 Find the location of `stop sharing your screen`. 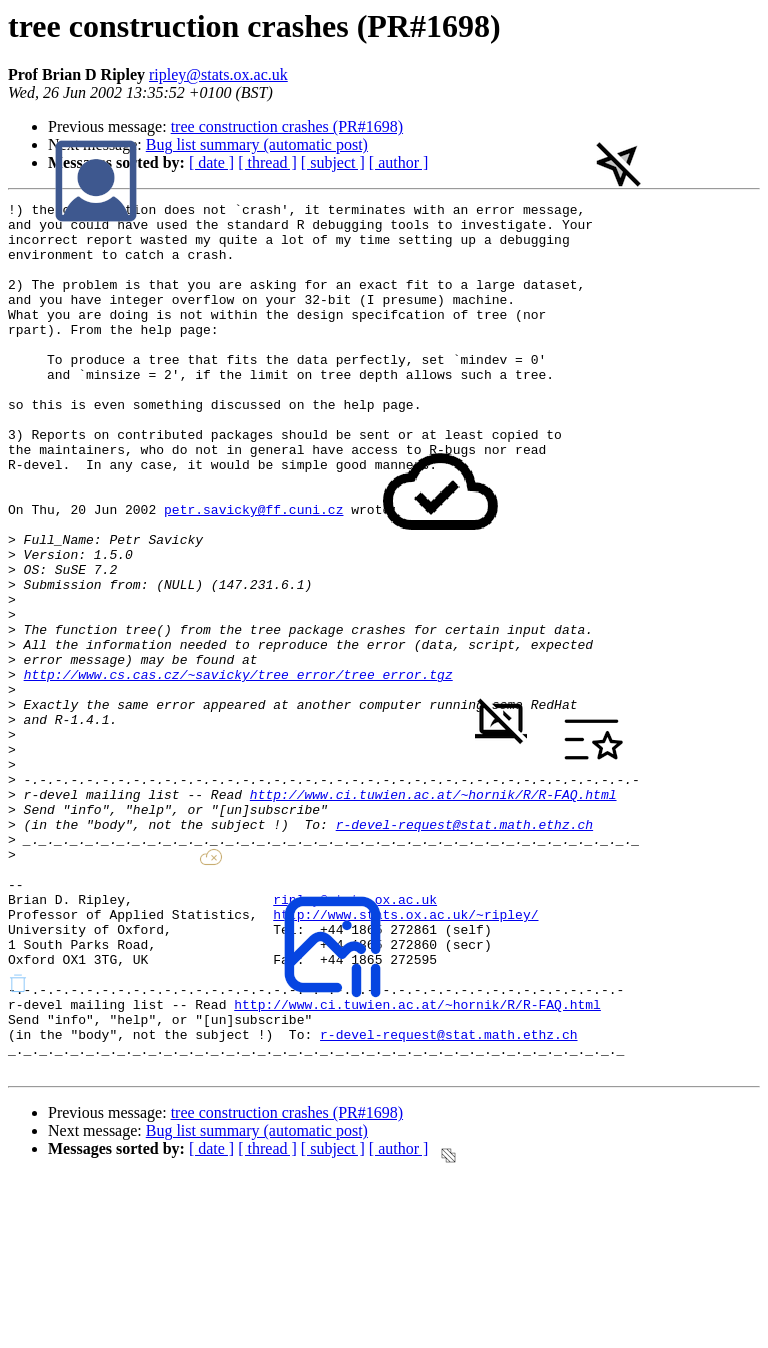

stop sharing your screen is located at coordinates (501, 721).